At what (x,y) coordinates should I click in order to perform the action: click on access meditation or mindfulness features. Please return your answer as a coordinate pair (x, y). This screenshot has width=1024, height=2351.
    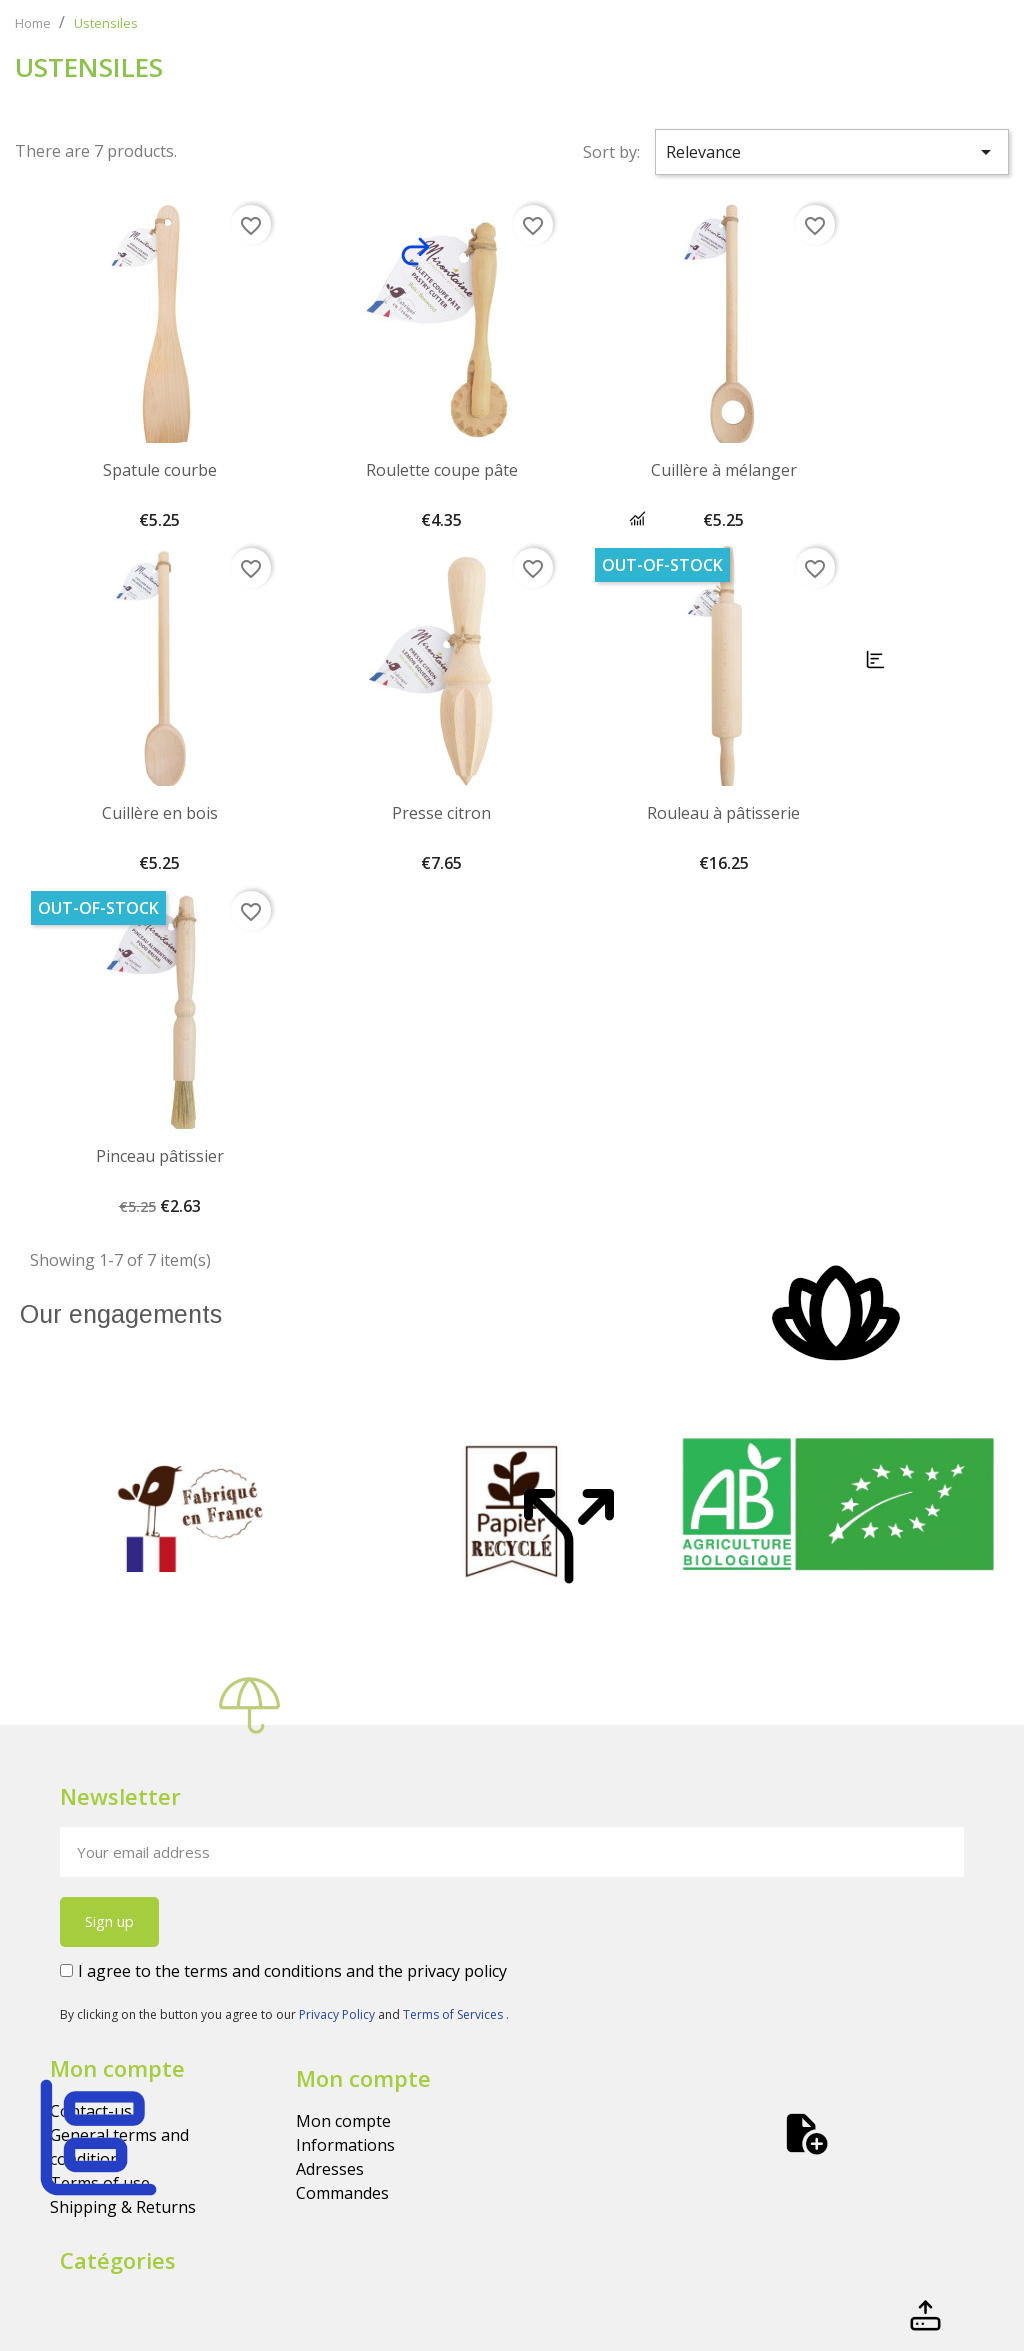
    Looking at the image, I should click on (836, 1317).